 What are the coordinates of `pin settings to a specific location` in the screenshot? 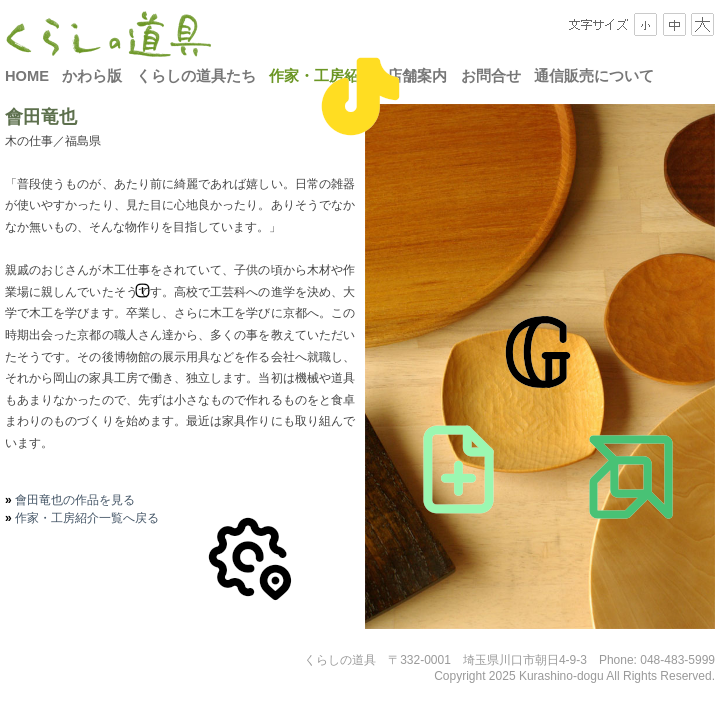 It's located at (248, 557).